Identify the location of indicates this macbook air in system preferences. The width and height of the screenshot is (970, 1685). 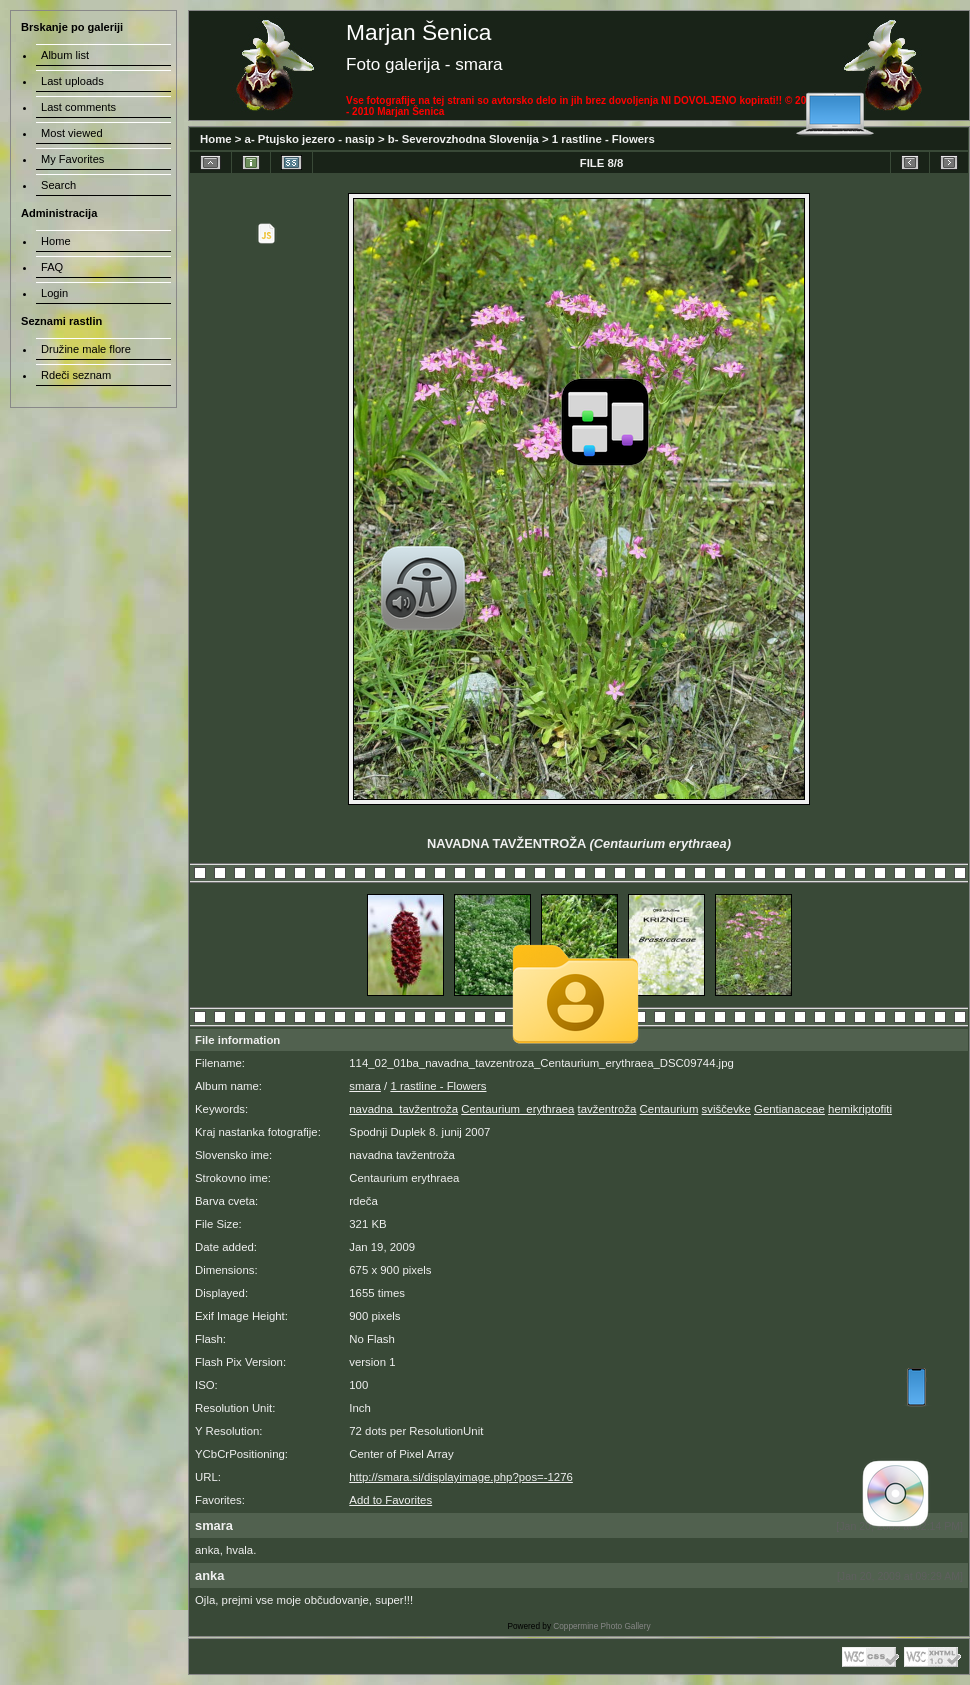
(835, 108).